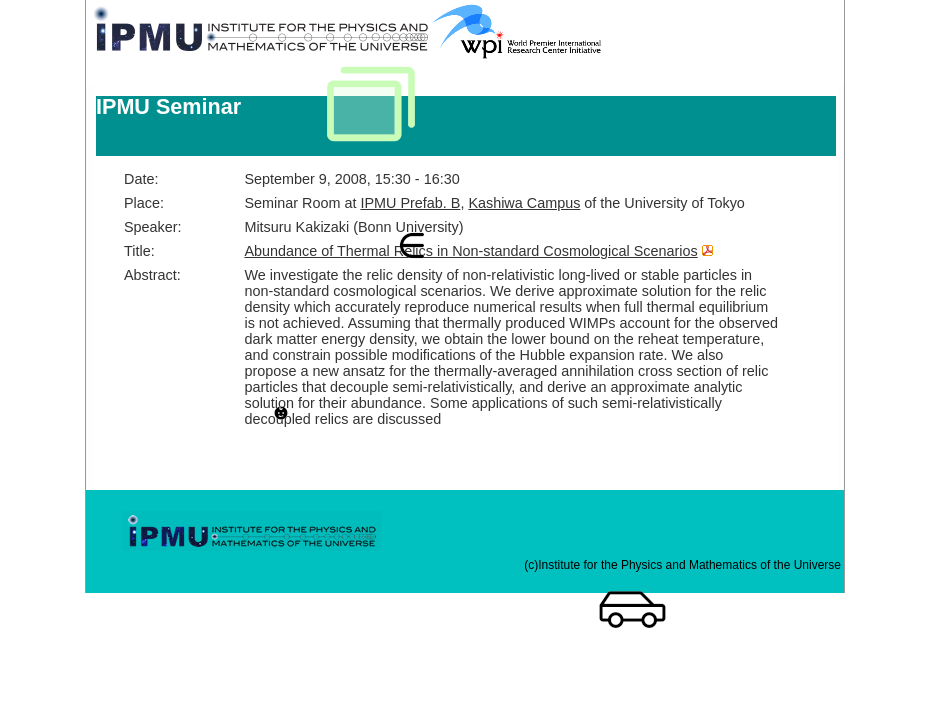 This screenshot has height=720, width=930. What do you see at coordinates (281, 413) in the screenshot?
I see `access baby or child-related features` at bounding box center [281, 413].